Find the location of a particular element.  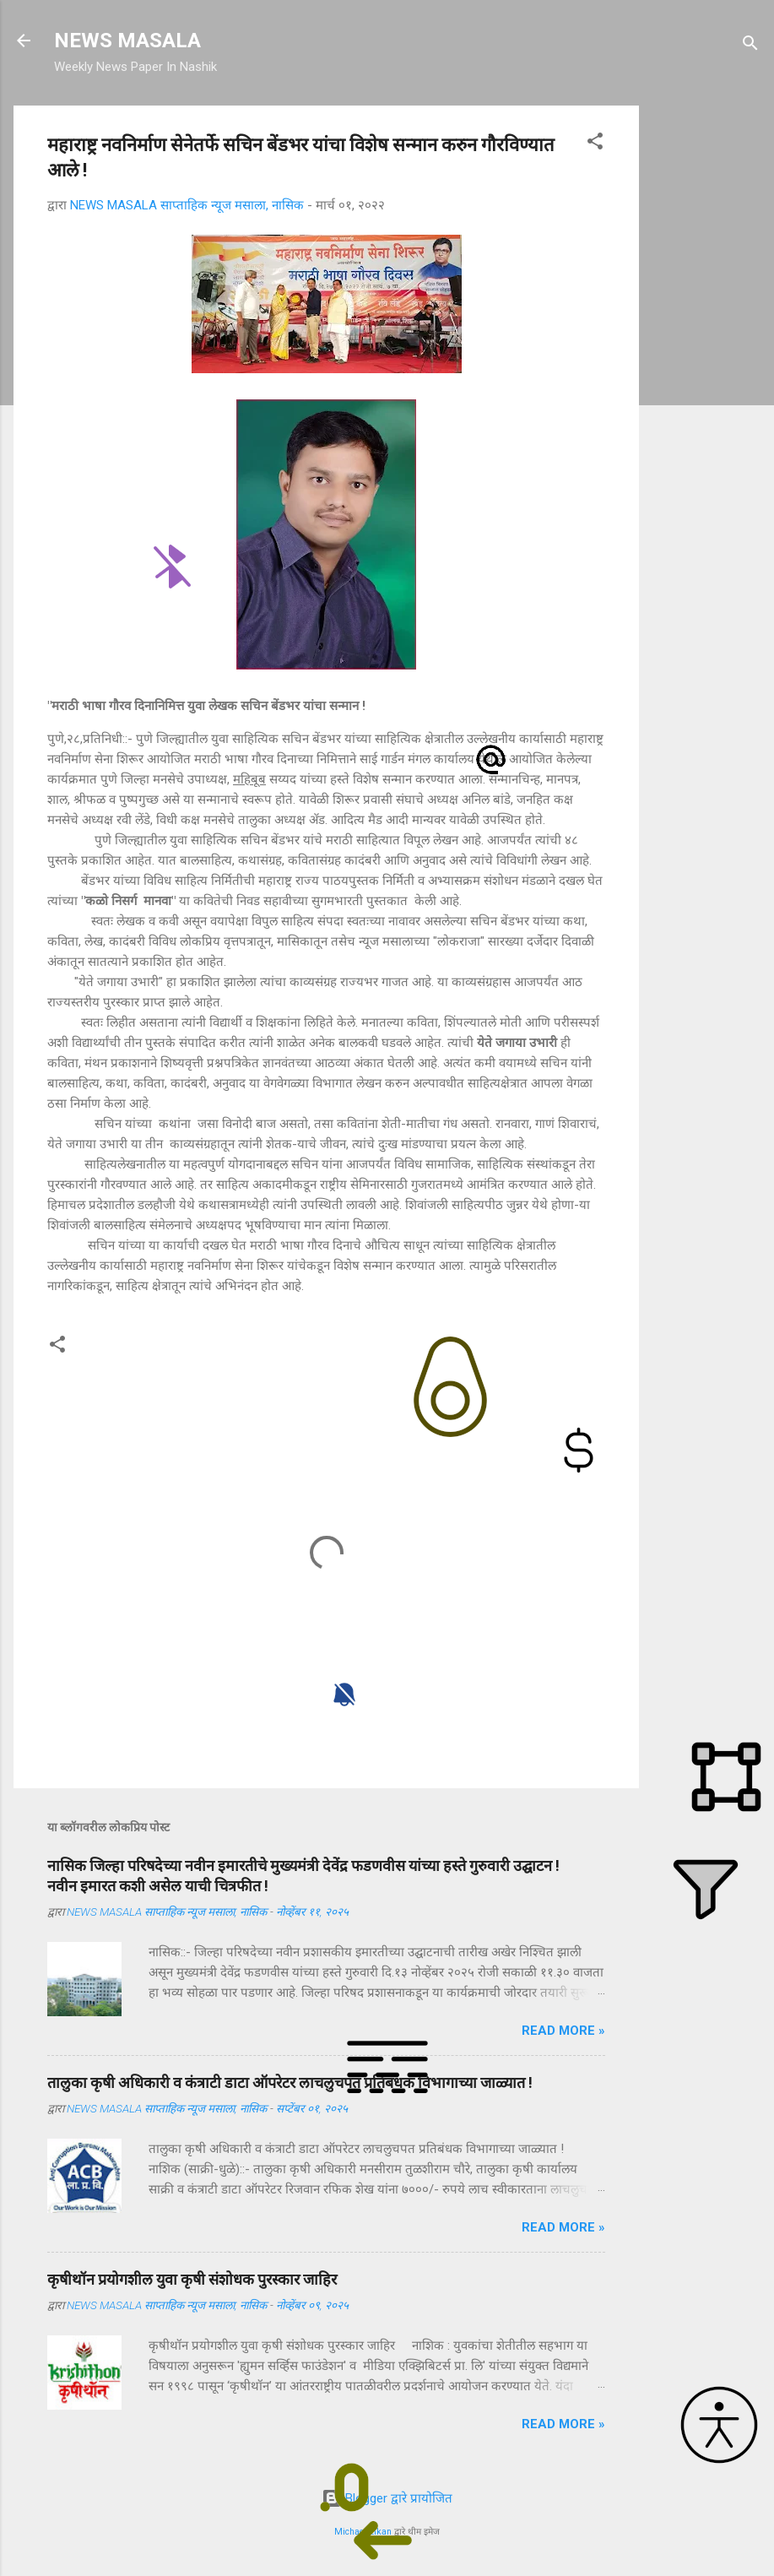

view user profile is located at coordinates (719, 2425).